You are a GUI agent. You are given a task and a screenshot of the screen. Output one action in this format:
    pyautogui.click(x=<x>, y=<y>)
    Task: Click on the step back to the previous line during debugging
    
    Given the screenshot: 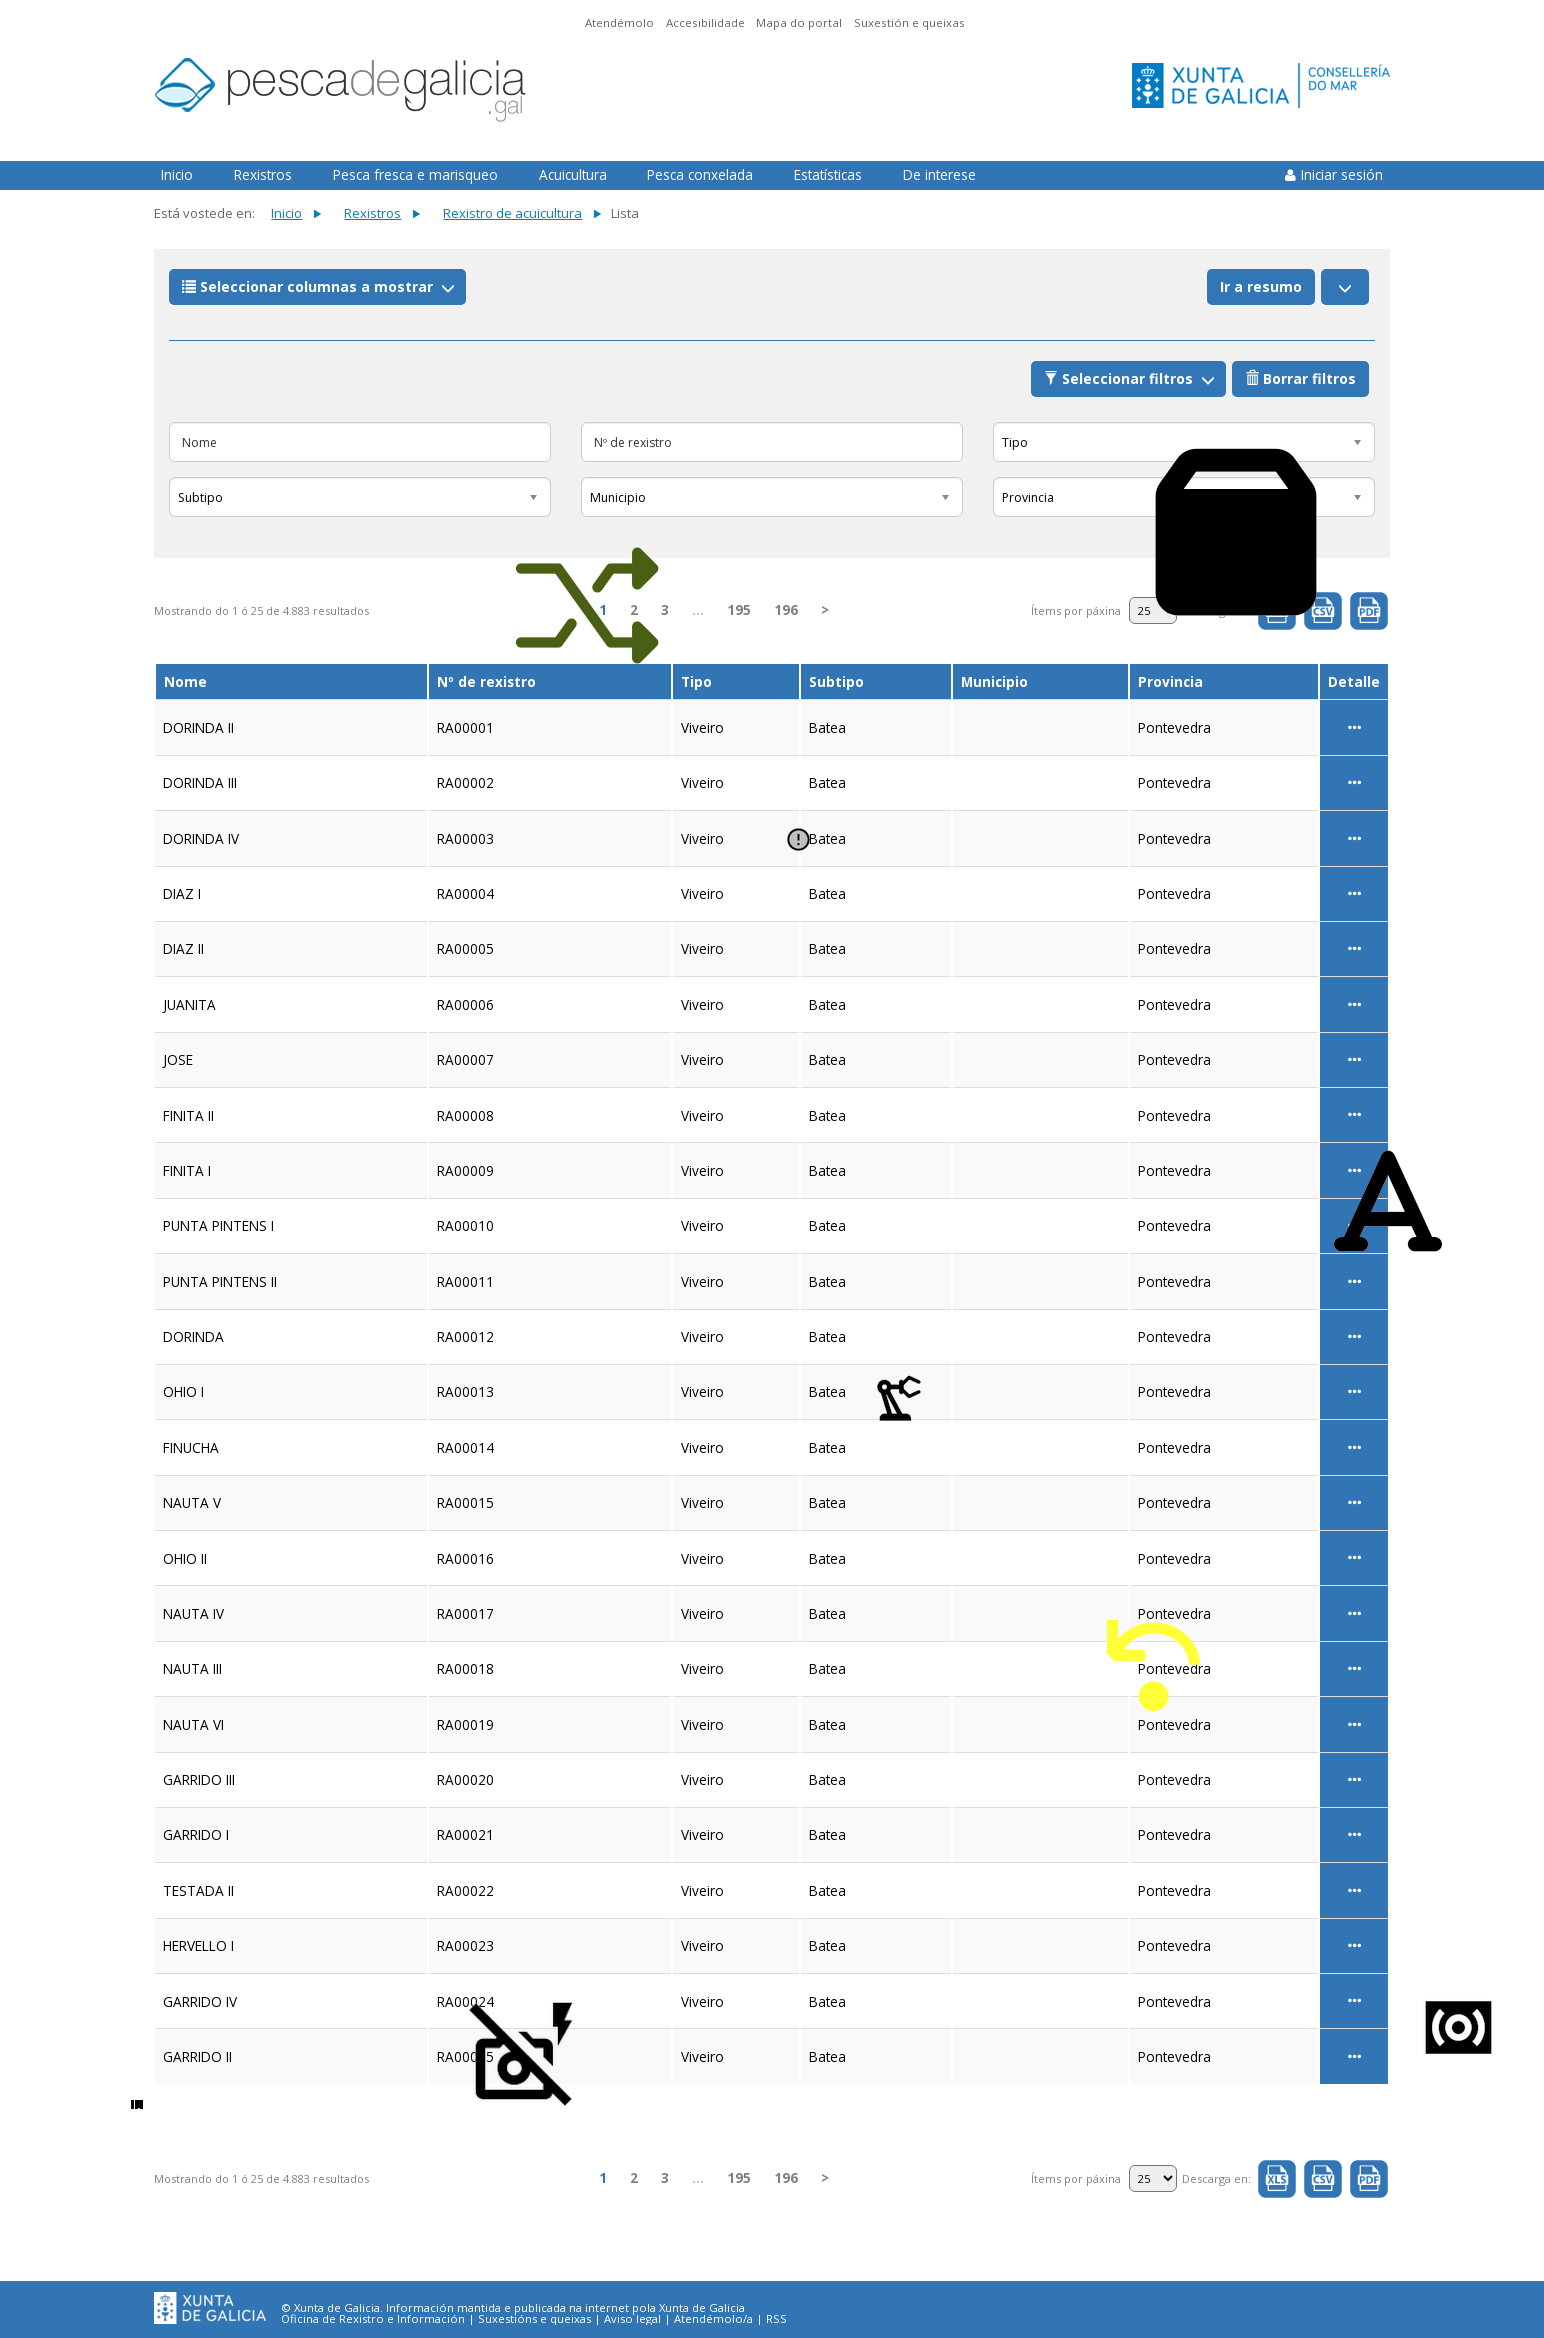 What is the action you would take?
    pyautogui.click(x=1153, y=1666)
    